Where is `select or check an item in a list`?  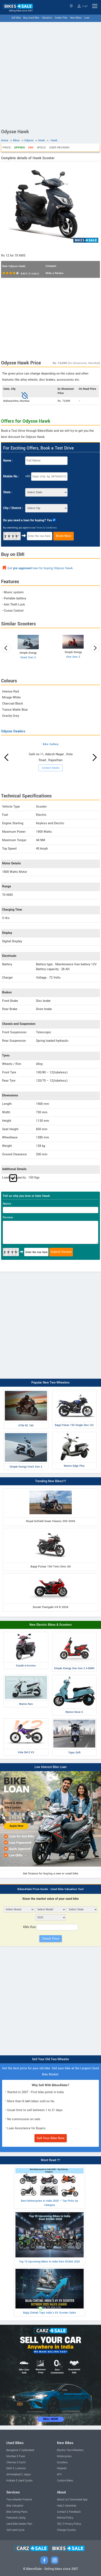
select or check an item in a list is located at coordinates (13, 1178).